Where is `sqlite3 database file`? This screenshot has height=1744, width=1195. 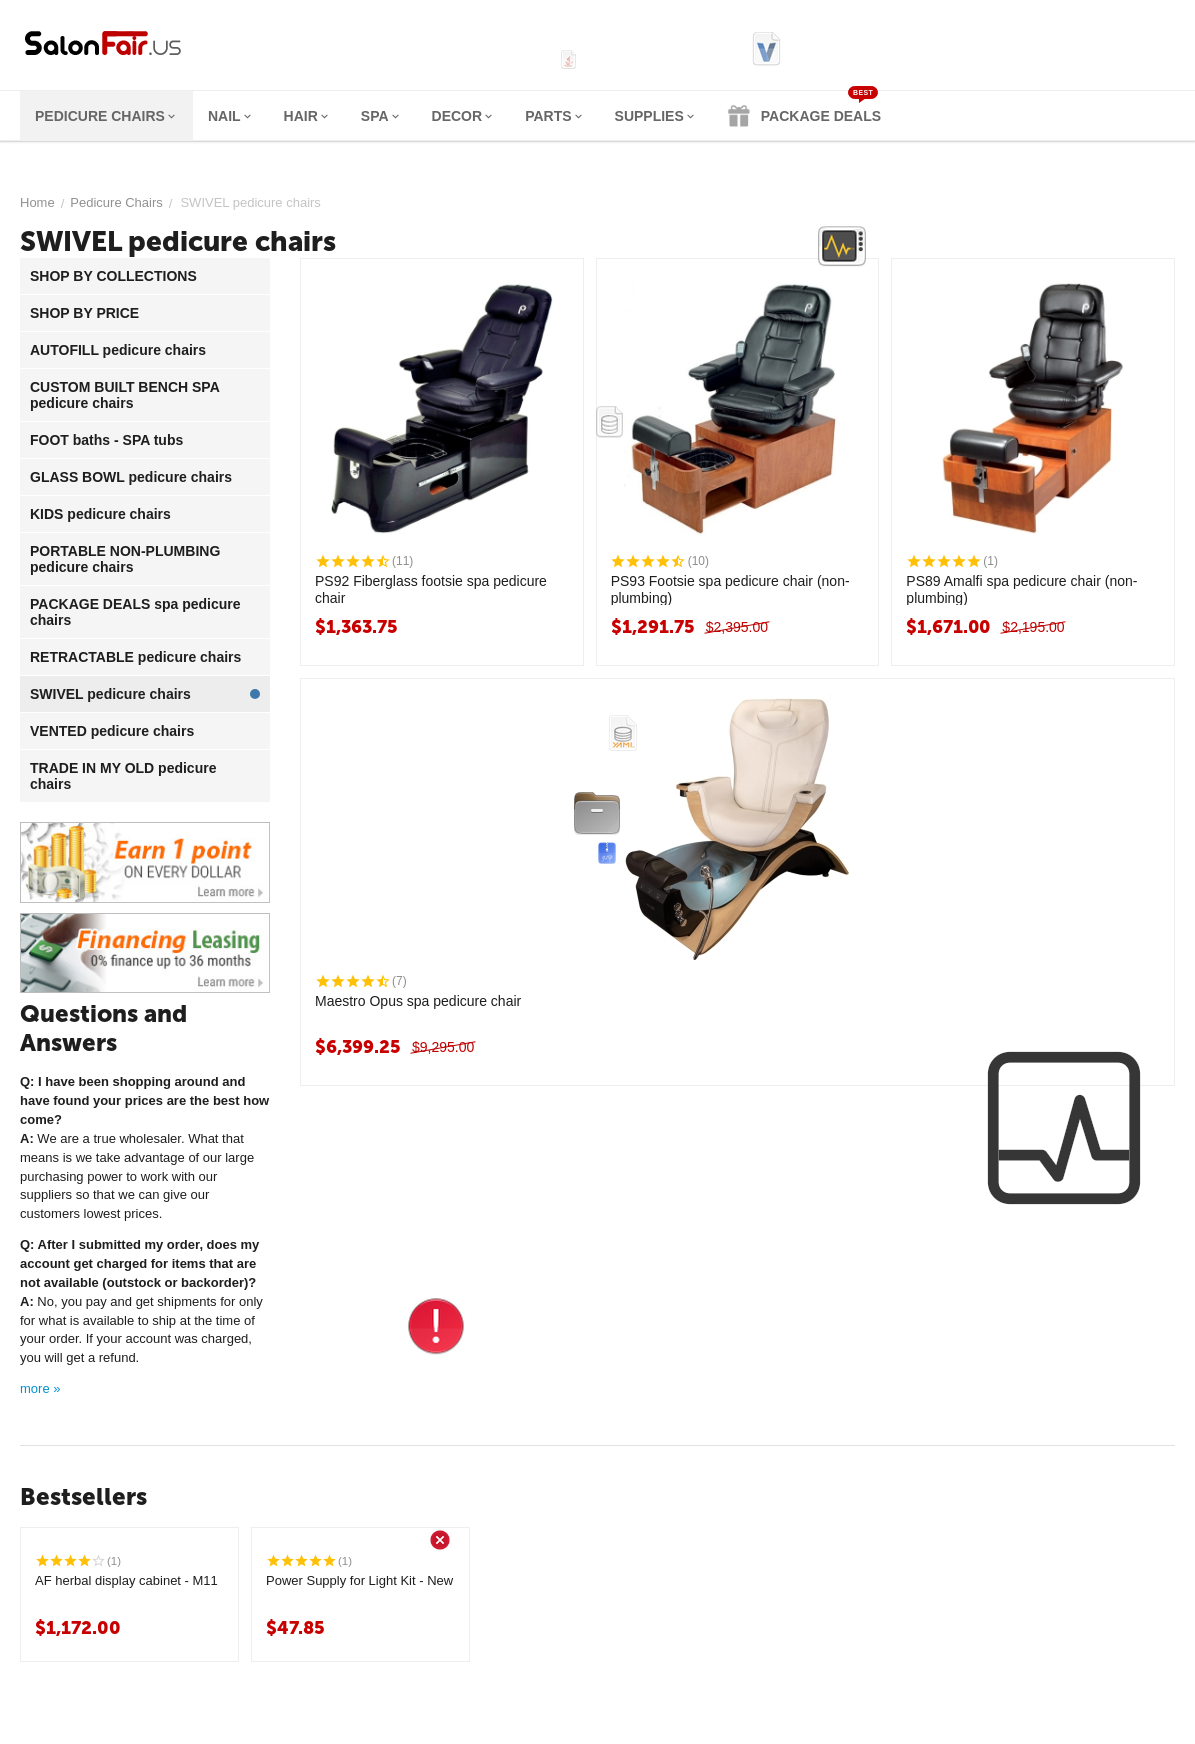
sqlite3 database file is located at coordinates (609, 421).